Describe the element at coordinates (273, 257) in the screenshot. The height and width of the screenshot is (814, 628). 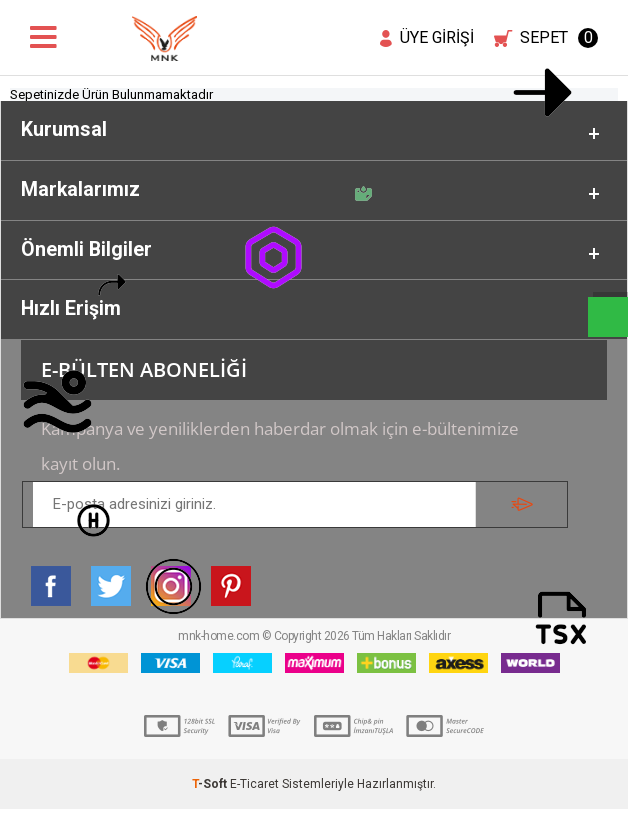
I see `access assembly or component management` at that location.